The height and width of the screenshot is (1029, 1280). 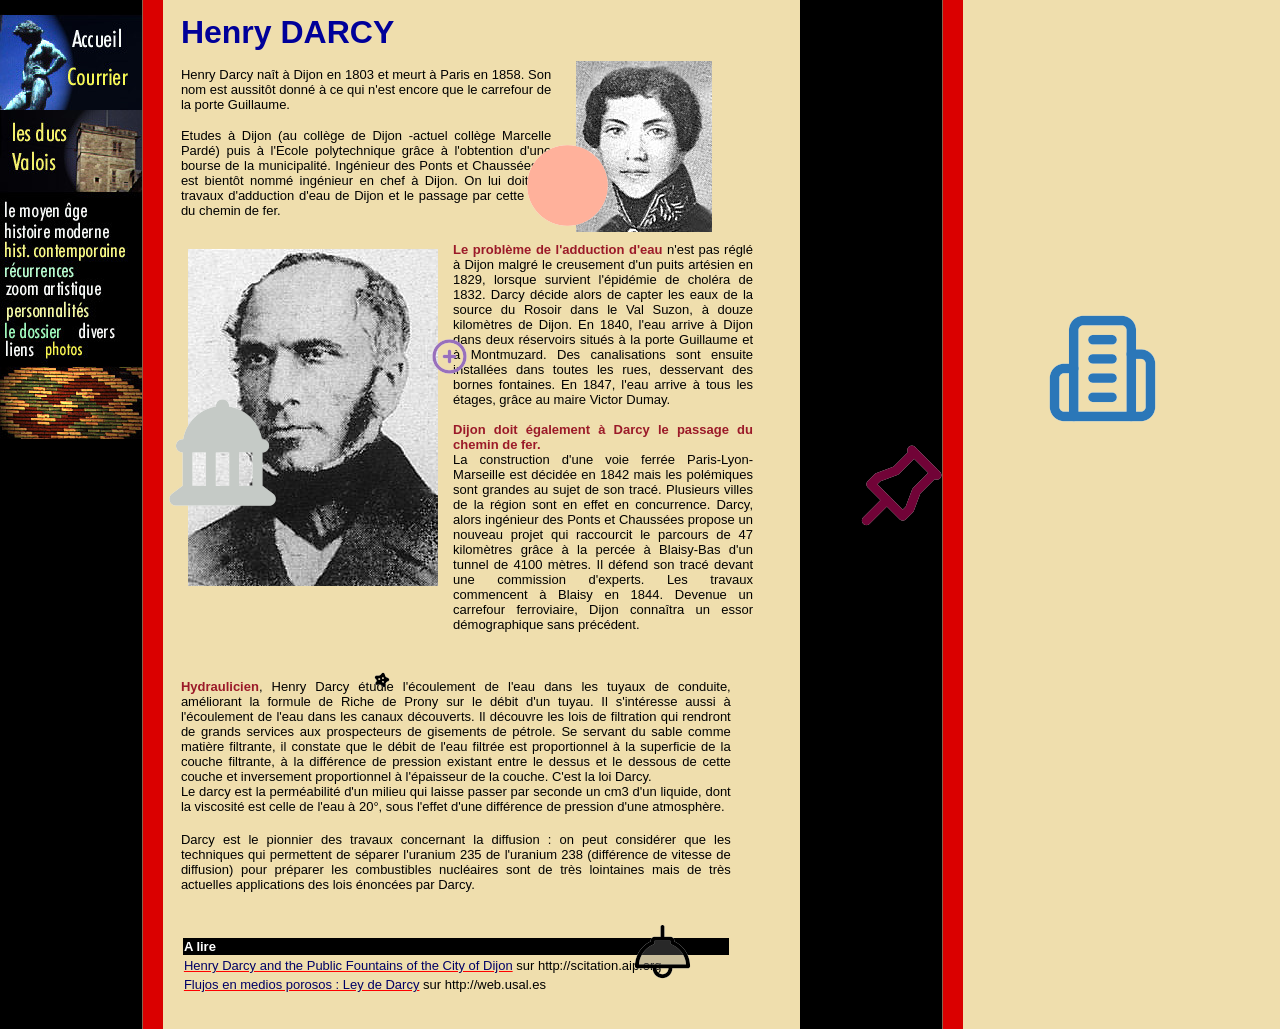 What do you see at coordinates (449, 356) in the screenshot?
I see `add a new item` at bounding box center [449, 356].